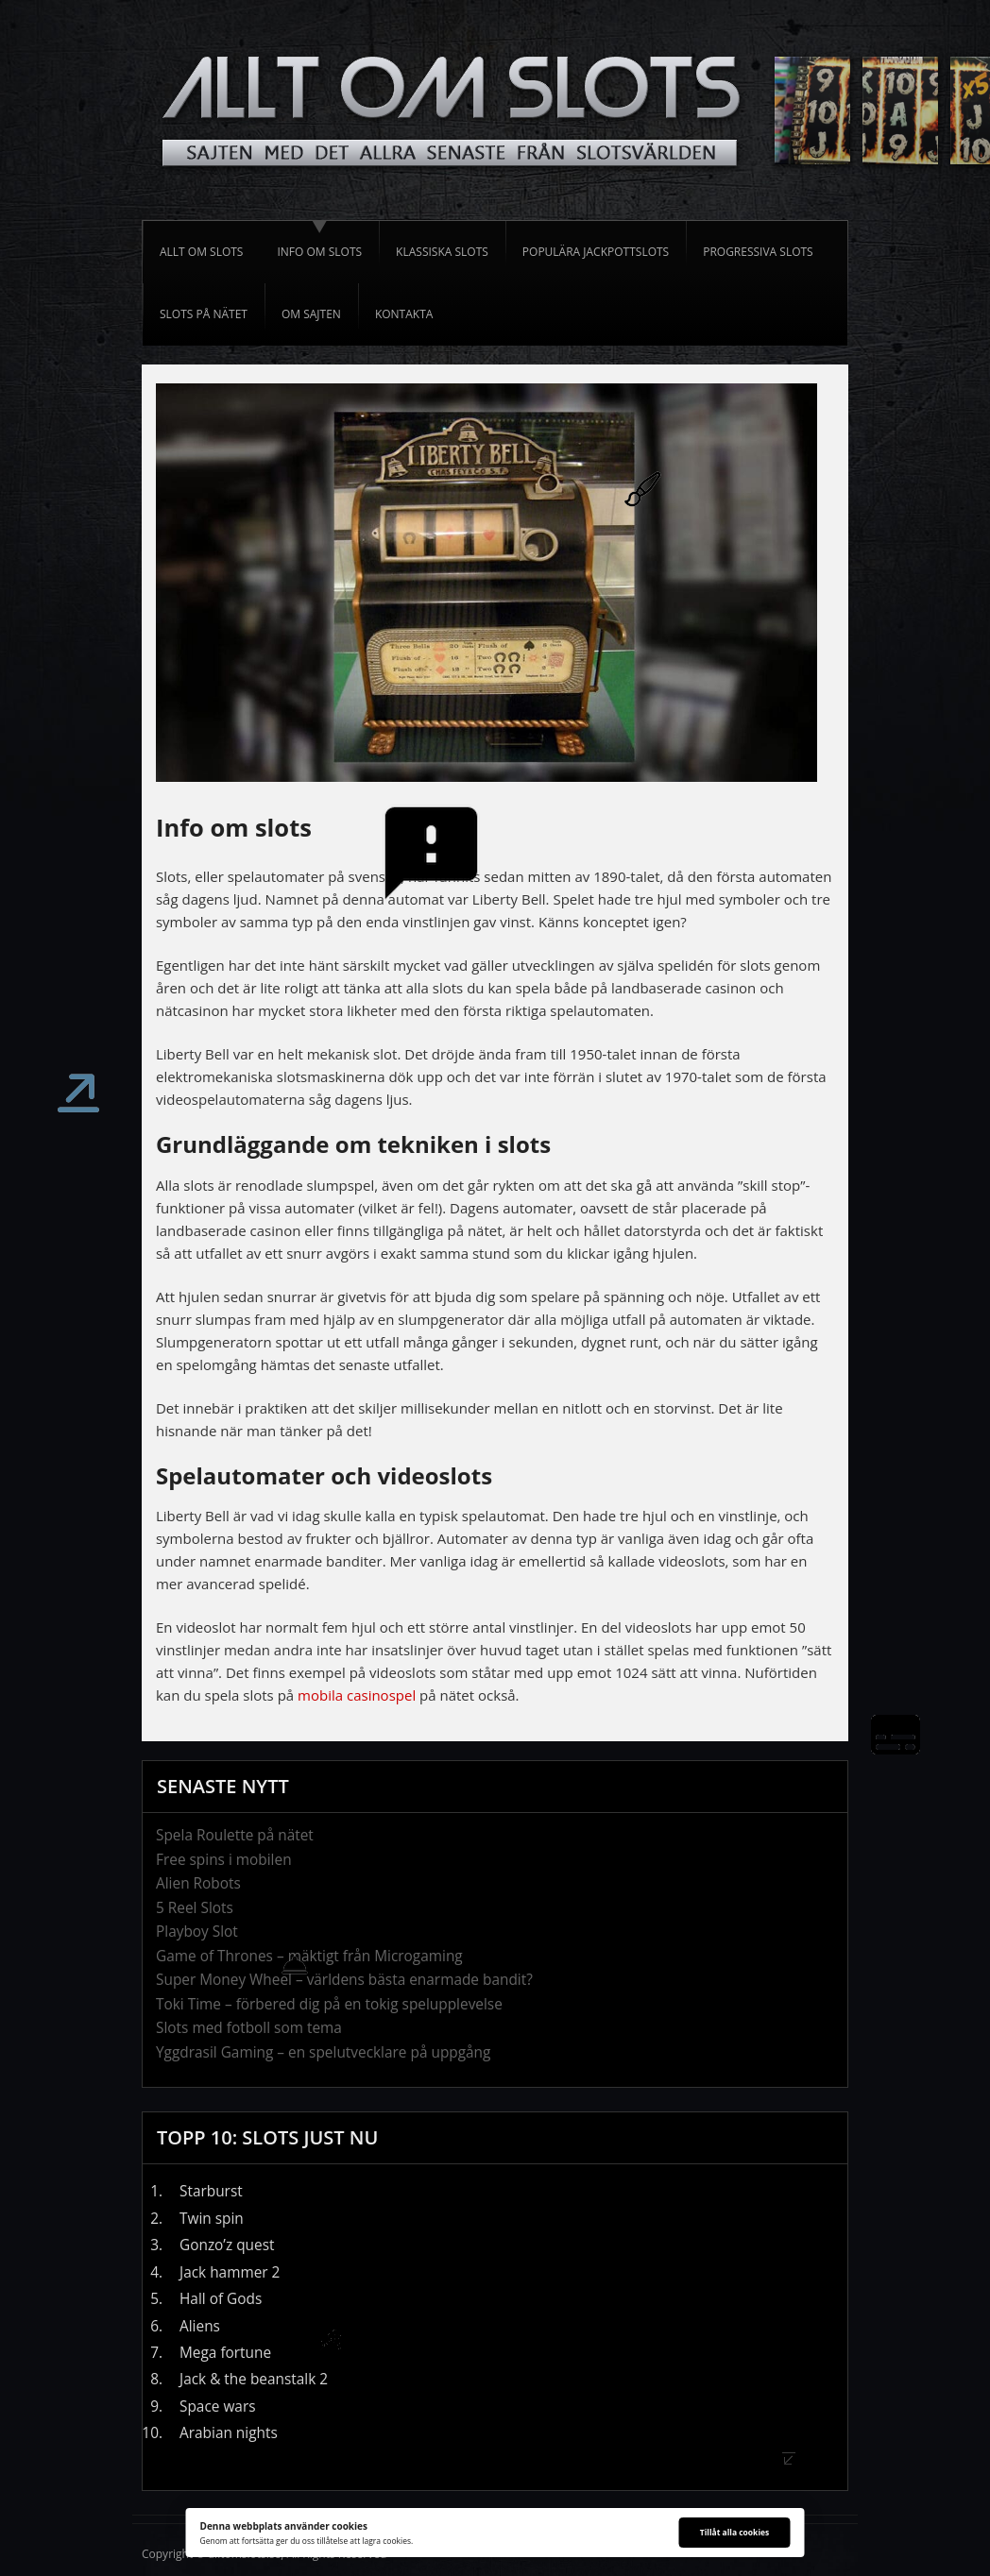  I want to click on message failed to send, so click(431, 853).